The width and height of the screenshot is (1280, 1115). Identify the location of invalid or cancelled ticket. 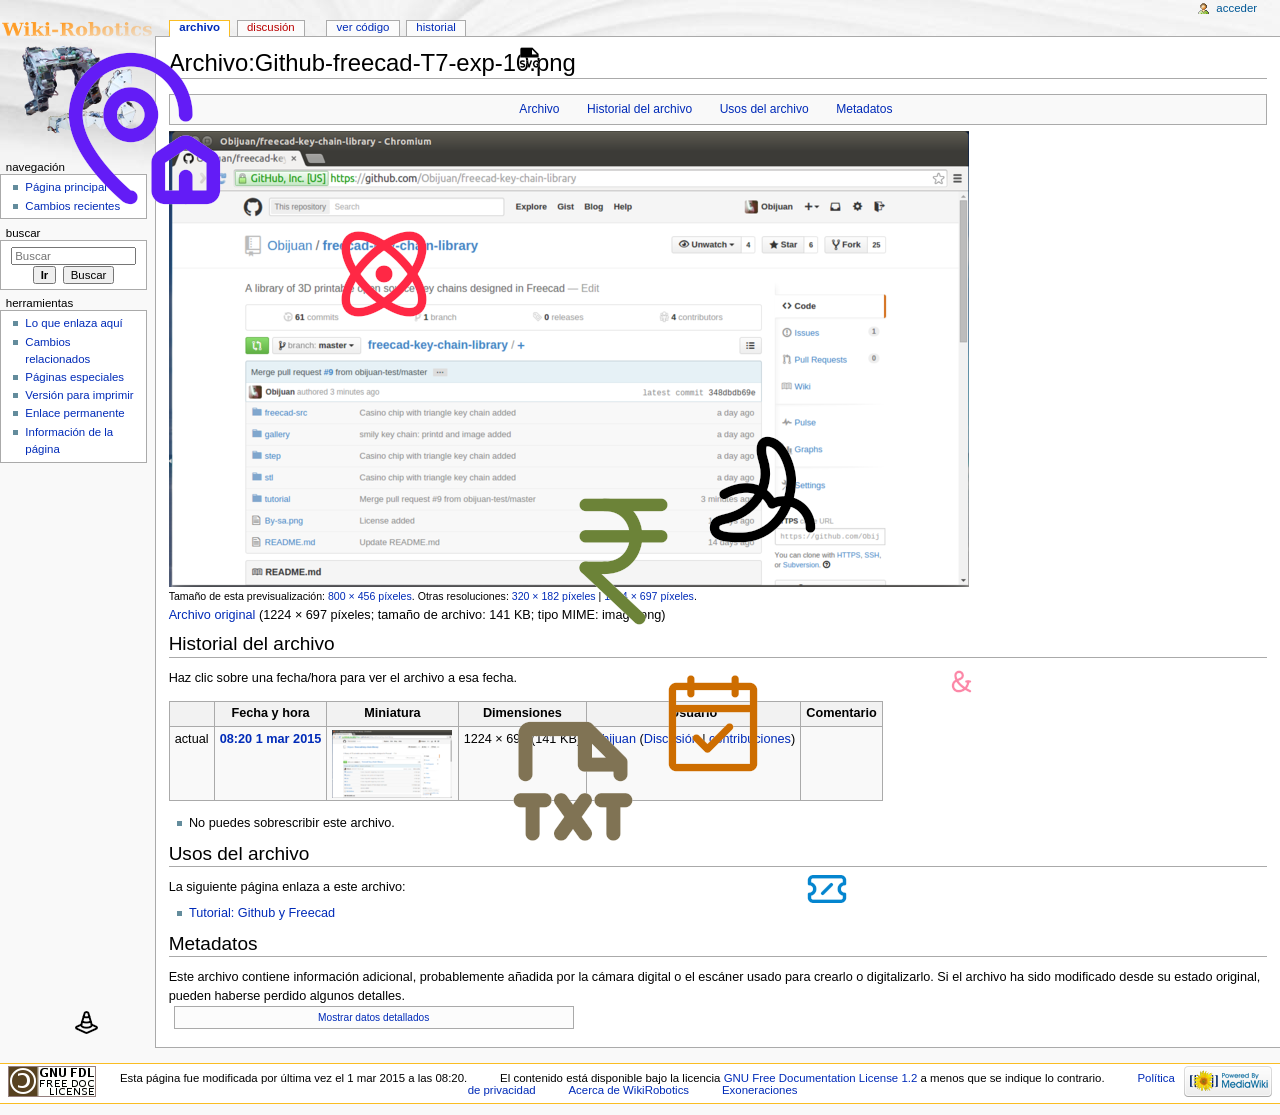
(827, 889).